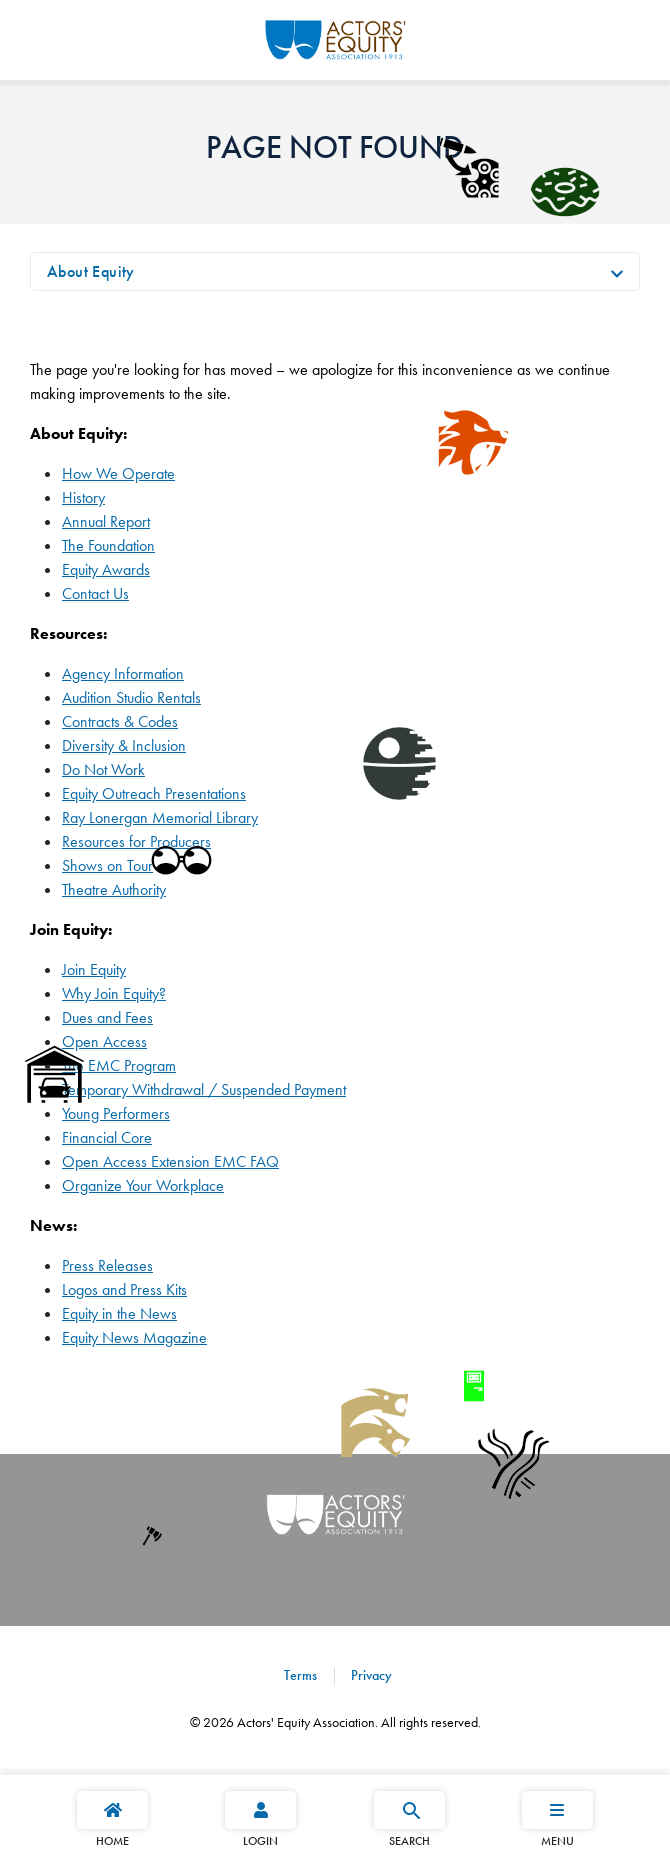 Image resolution: width=670 pixels, height=1865 pixels. What do you see at coordinates (565, 192) in the screenshot?
I see `access food or bakery category` at bounding box center [565, 192].